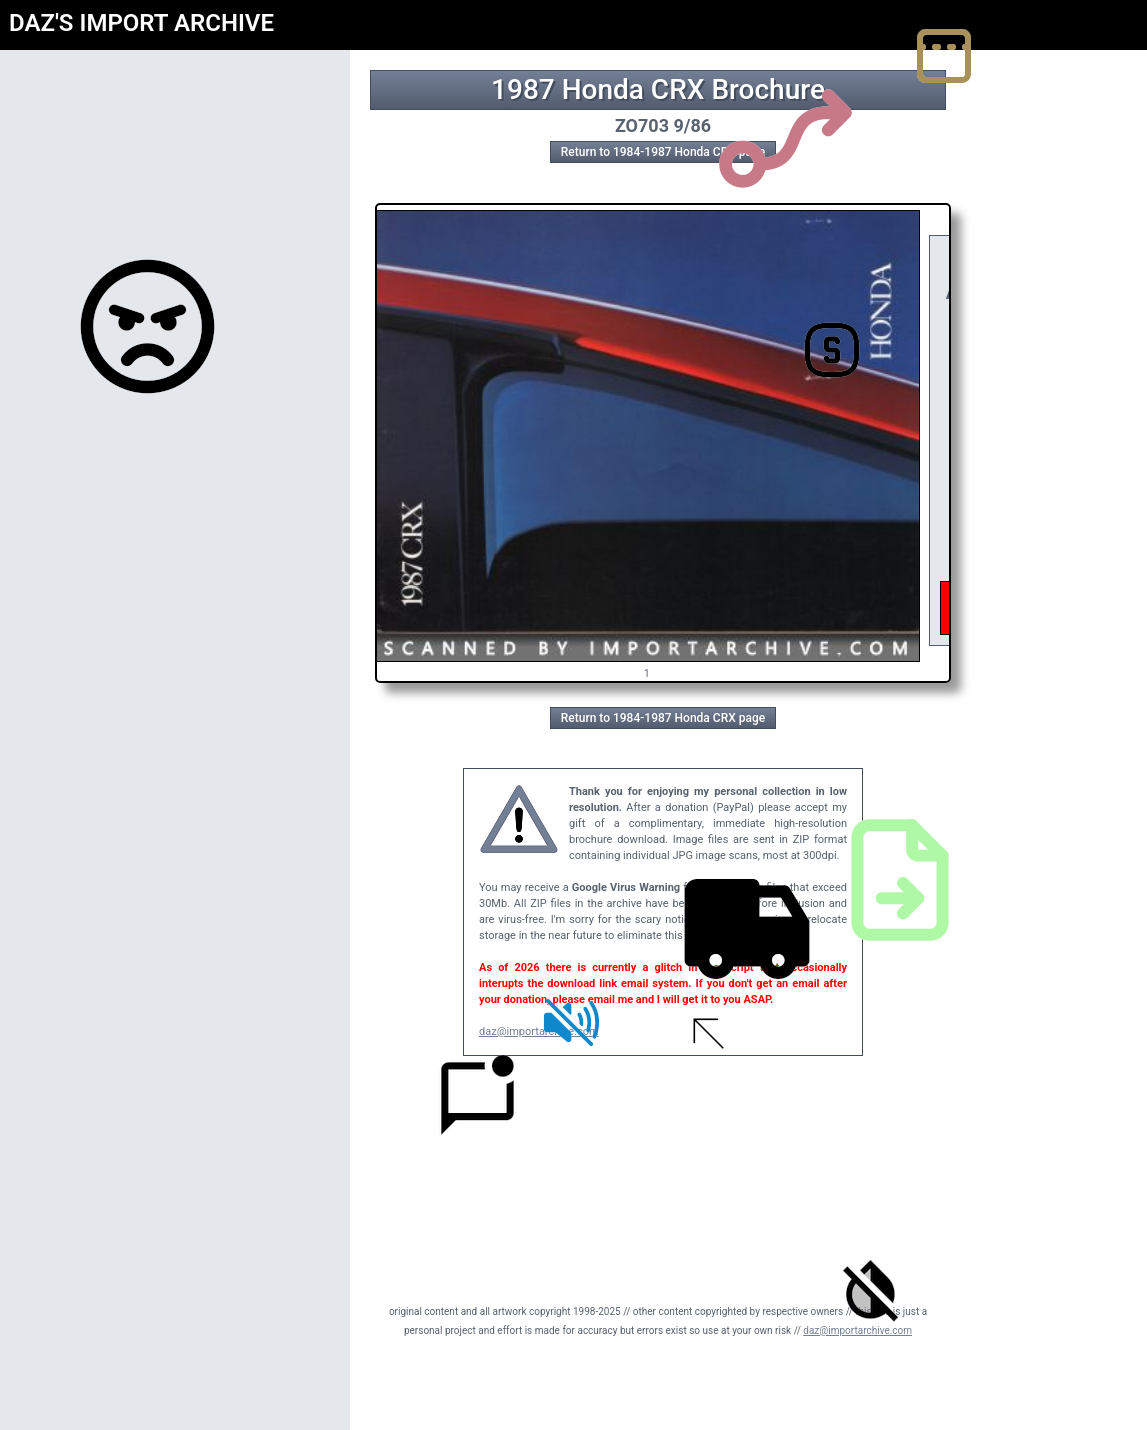 The image size is (1147, 1430). What do you see at coordinates (708, 1033) in the screenshot?
I see `navigate back to previous screen` at bounding box center [708, 1033].